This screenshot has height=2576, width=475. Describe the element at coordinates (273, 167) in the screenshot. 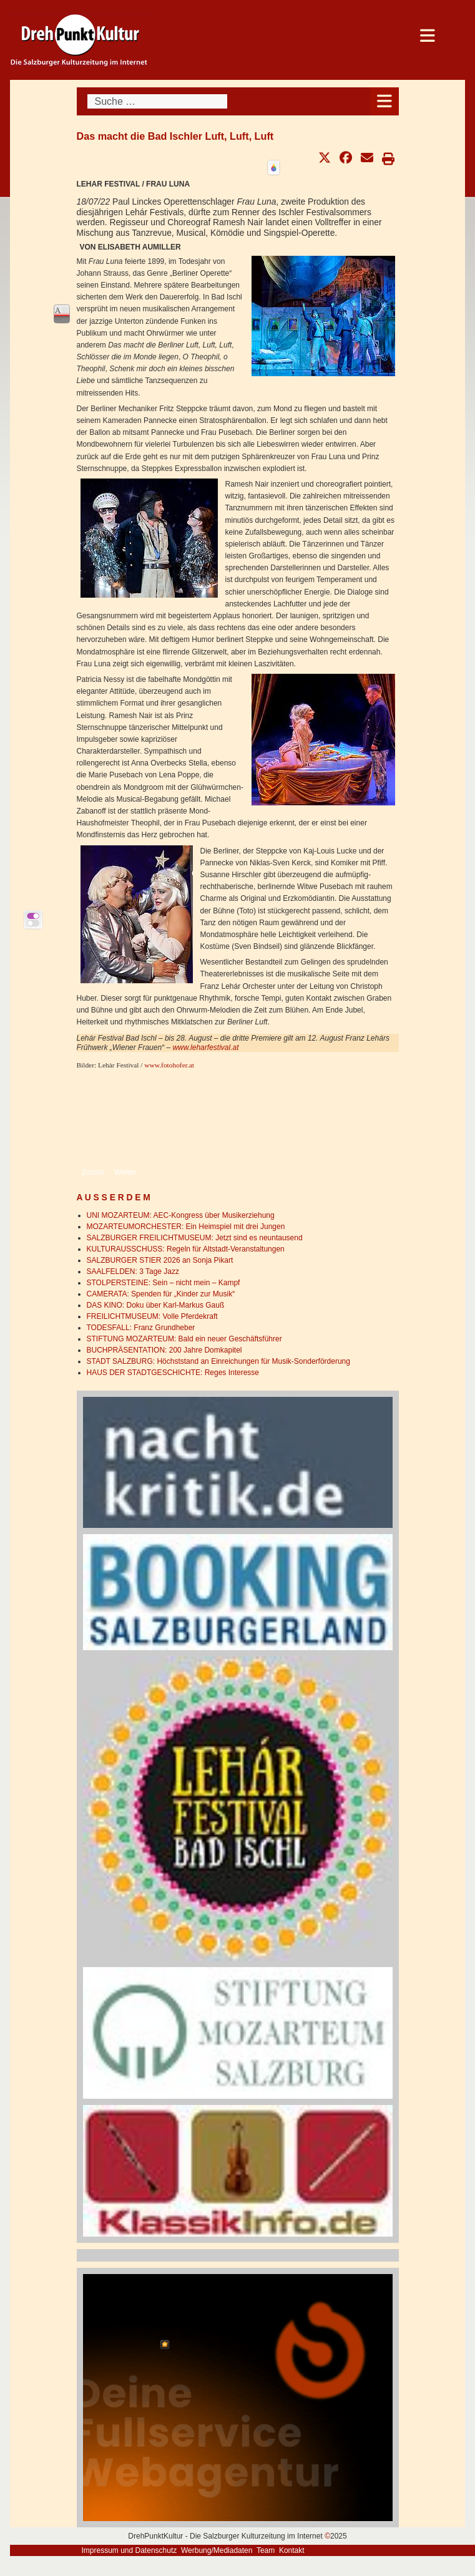

I see `an ICC color profile file` at that location.